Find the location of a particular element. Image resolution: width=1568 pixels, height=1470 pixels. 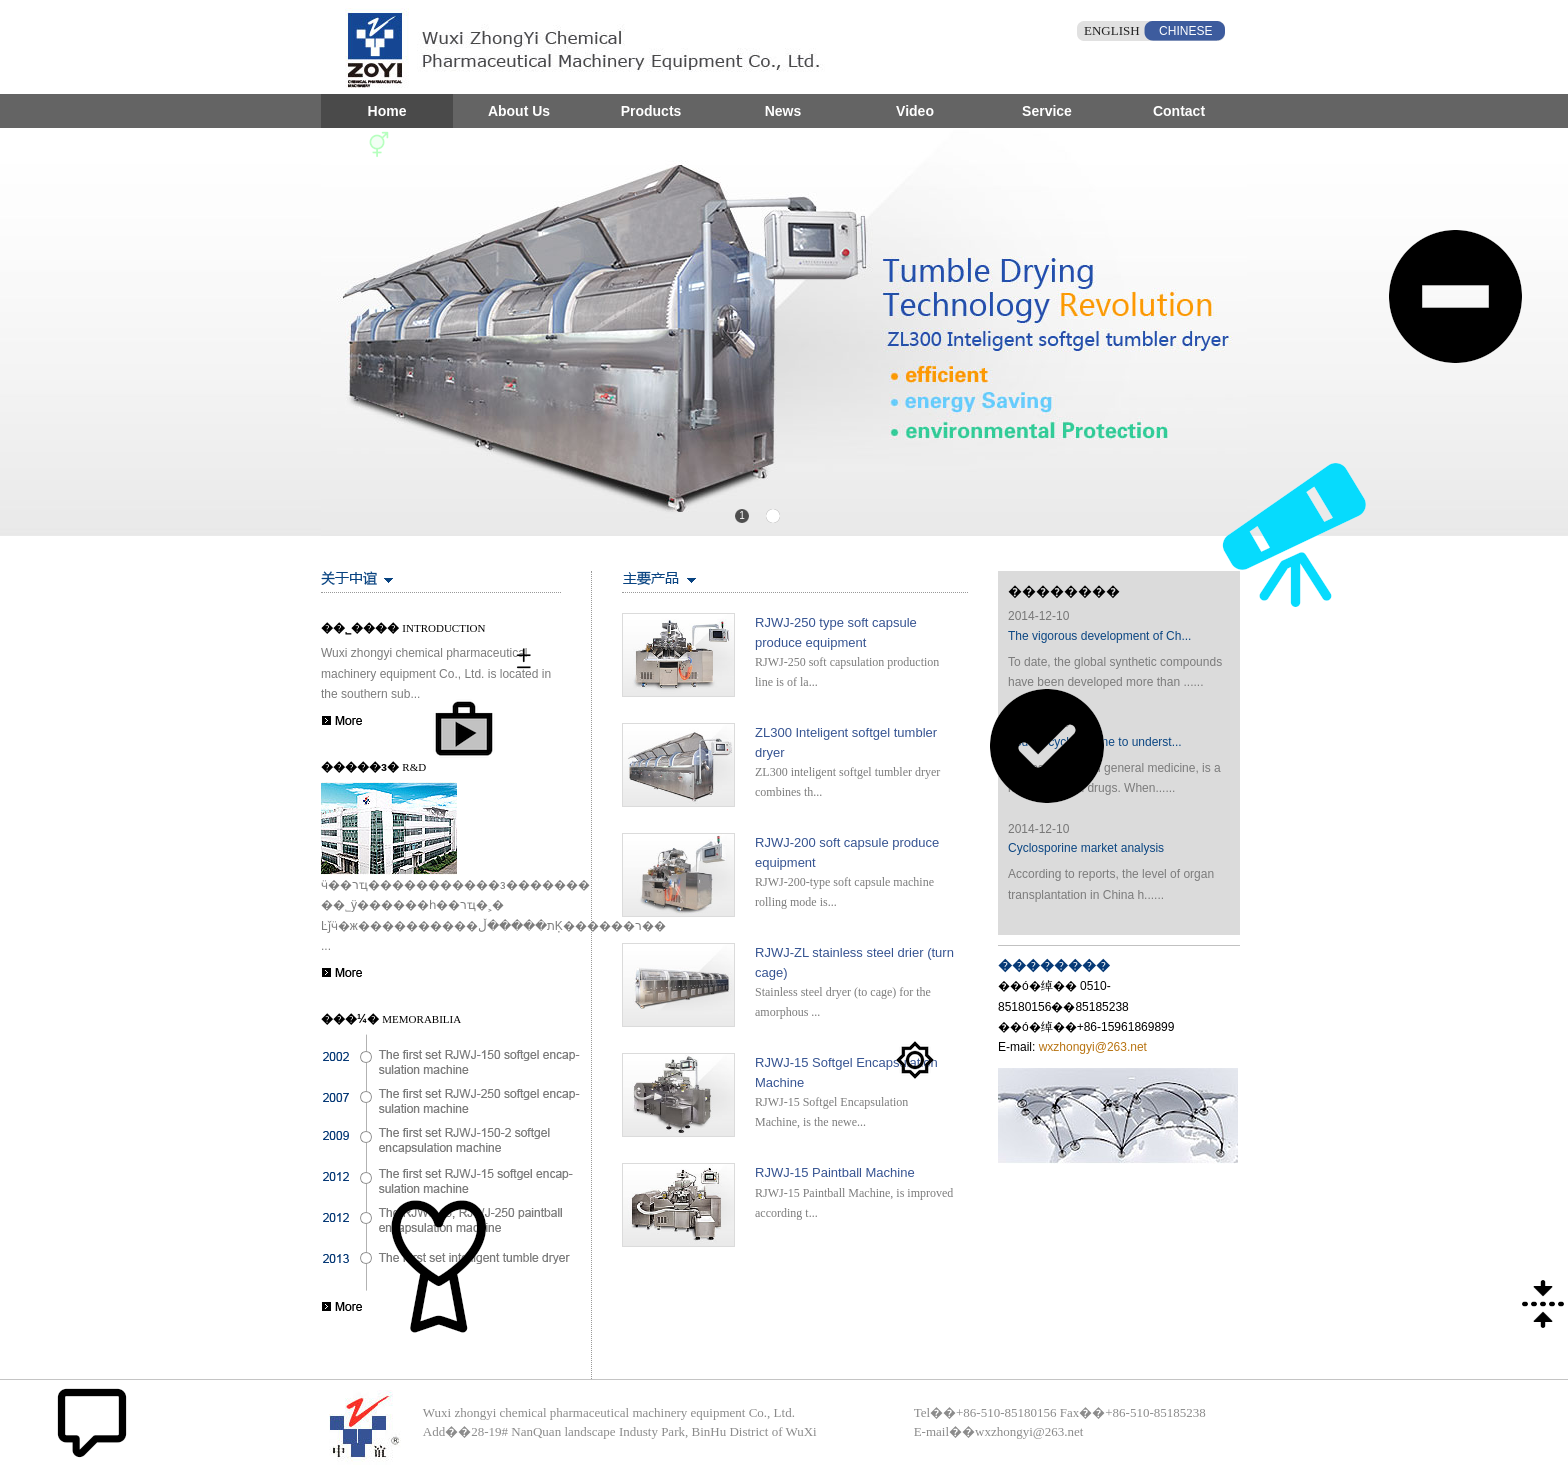

collapse or hide content section is located at coordinates (1543, 1304).